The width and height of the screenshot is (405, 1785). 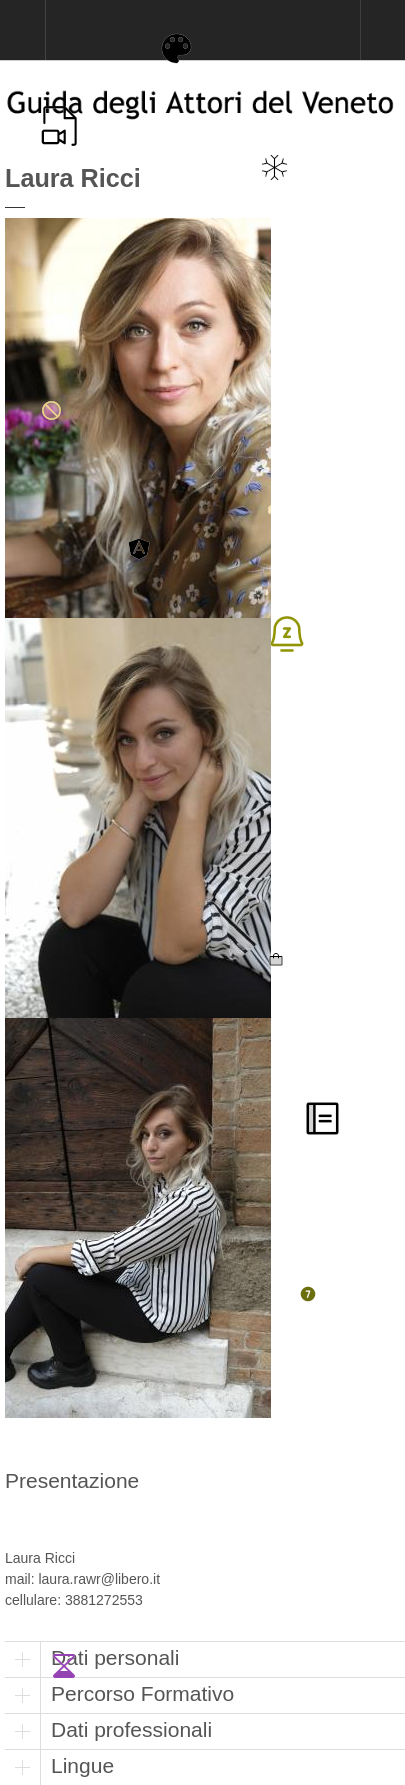 What do you see at coordinates (176, 48) in the screenshot?
I see `access color or theme customization options` at bounding box center [176, 48].